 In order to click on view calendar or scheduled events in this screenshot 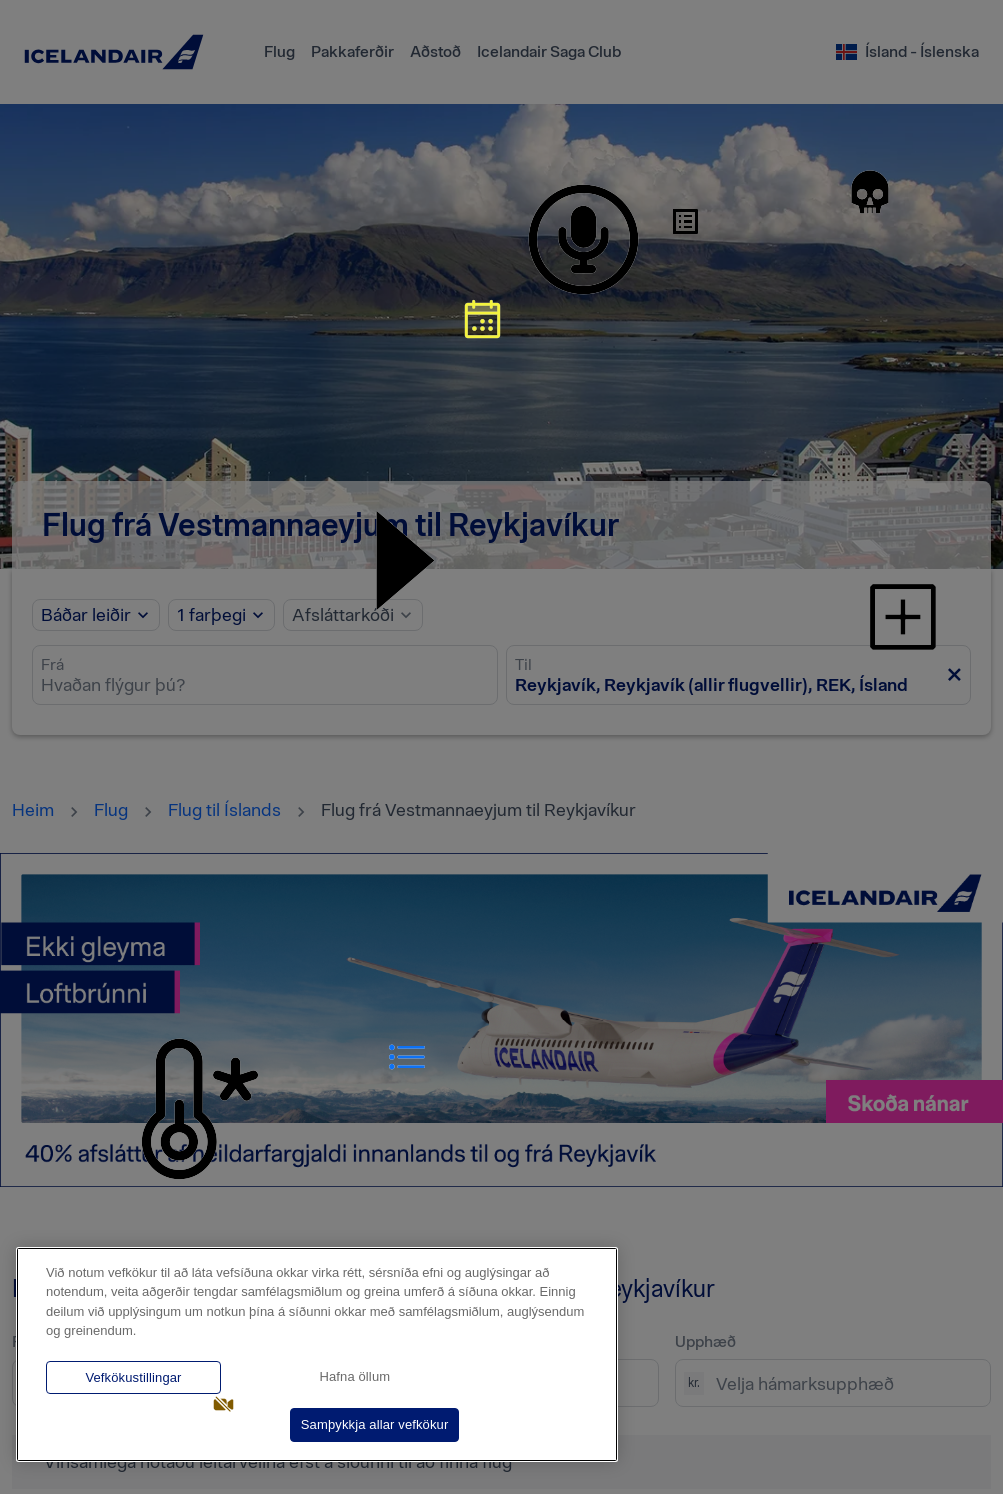, I will do `click(482, 320)`.